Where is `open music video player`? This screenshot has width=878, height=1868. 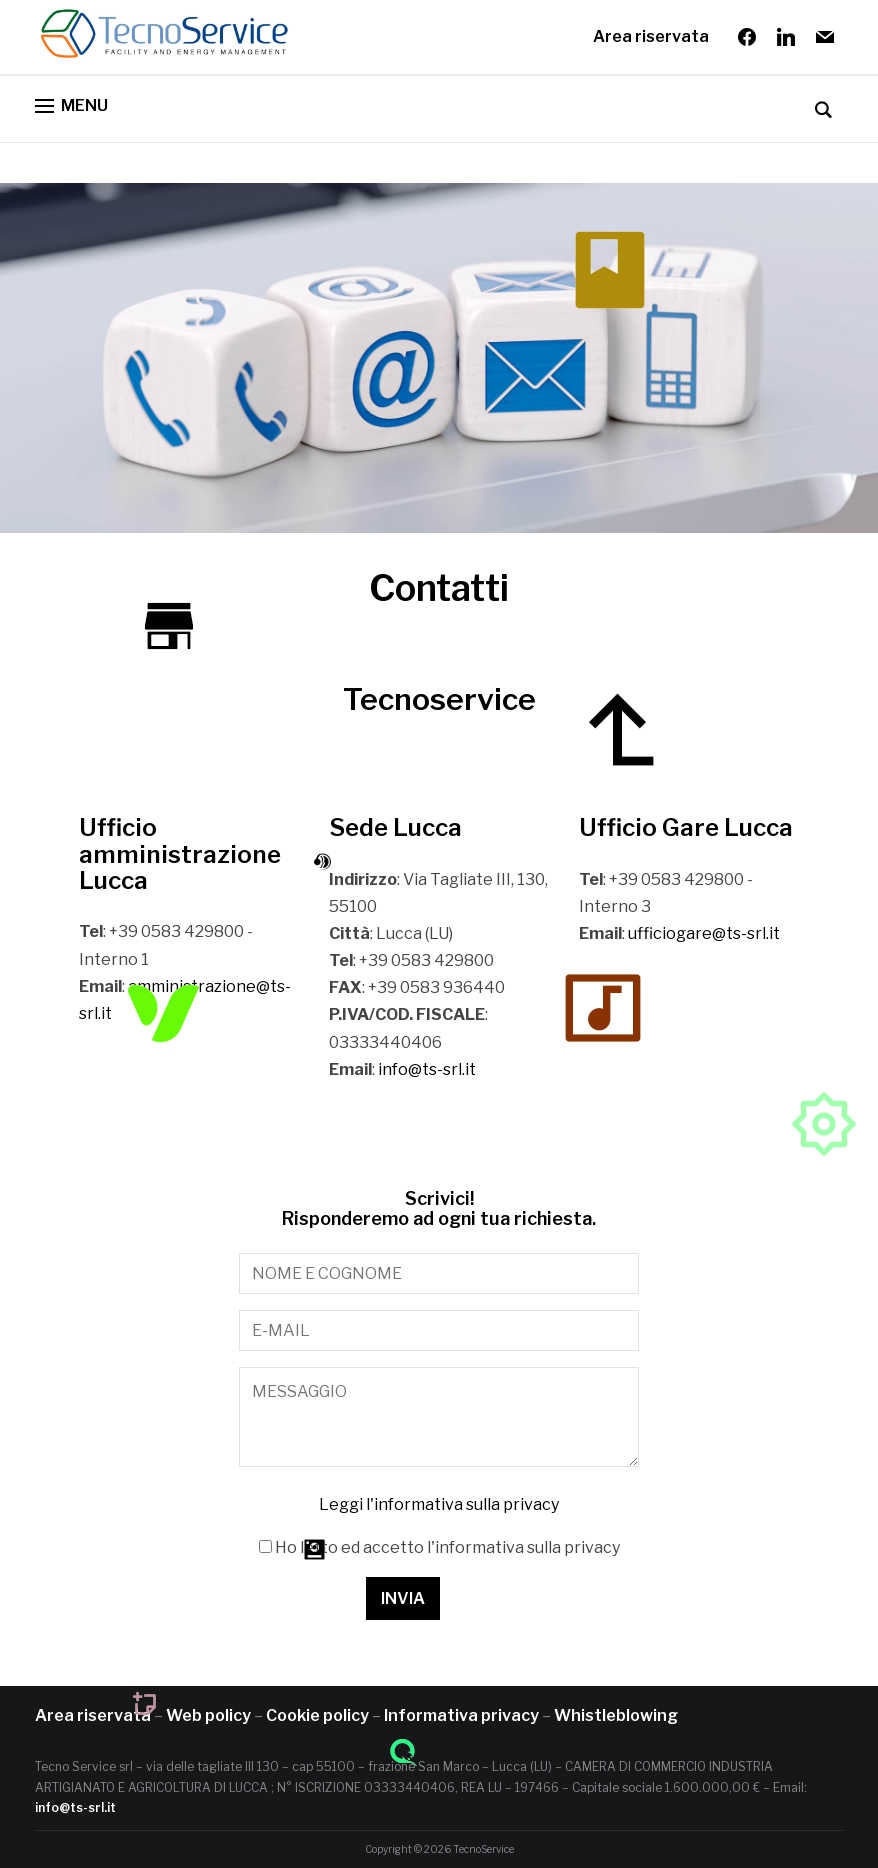 open music video player is located at coordinates (603, 1008).